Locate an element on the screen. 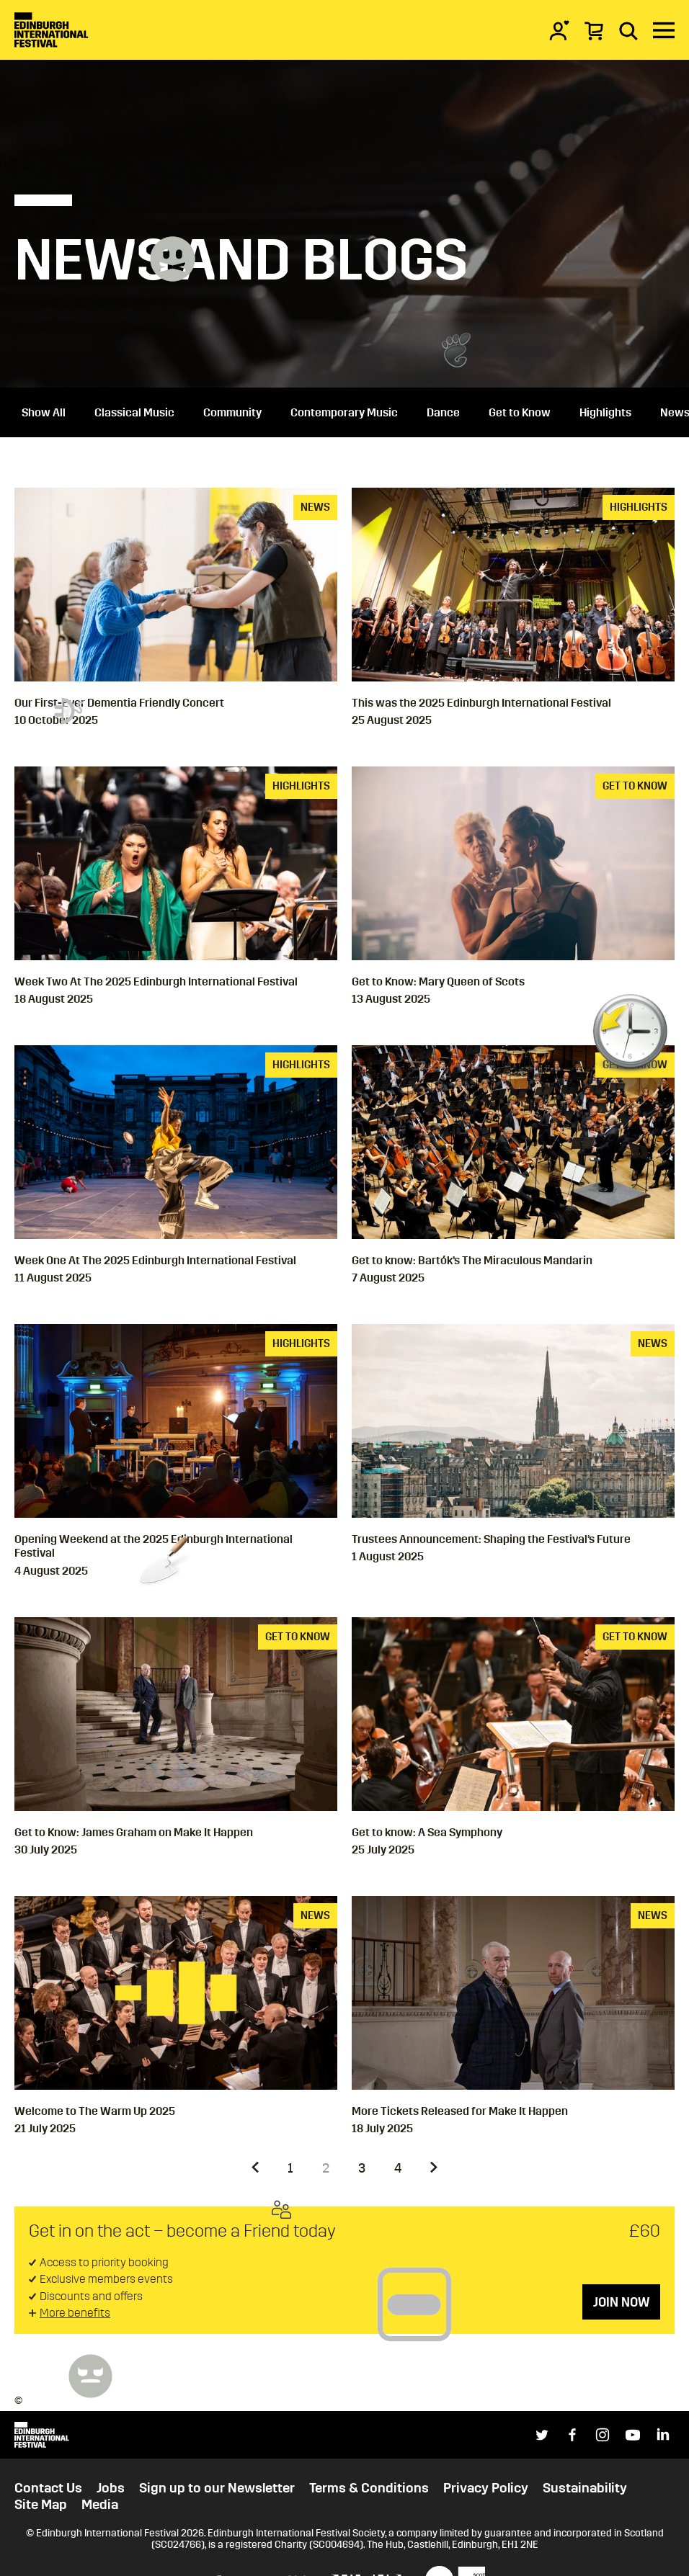 The height and width of the screenshot is (2576, 689). open recently accessed documents is located at coordinates (631, 1031).